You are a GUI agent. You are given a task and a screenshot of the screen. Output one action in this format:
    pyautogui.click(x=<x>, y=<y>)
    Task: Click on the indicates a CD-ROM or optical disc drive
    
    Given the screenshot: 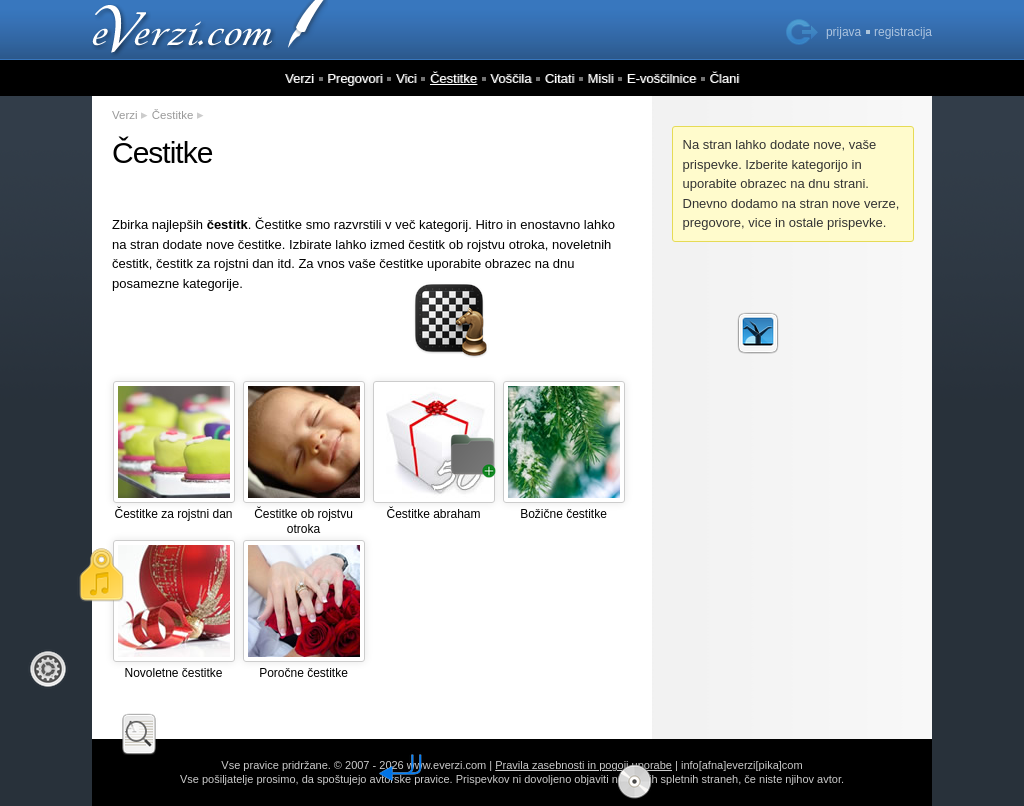 What is the action you would take?
    pyautogui.click(x=634, y=781)
    